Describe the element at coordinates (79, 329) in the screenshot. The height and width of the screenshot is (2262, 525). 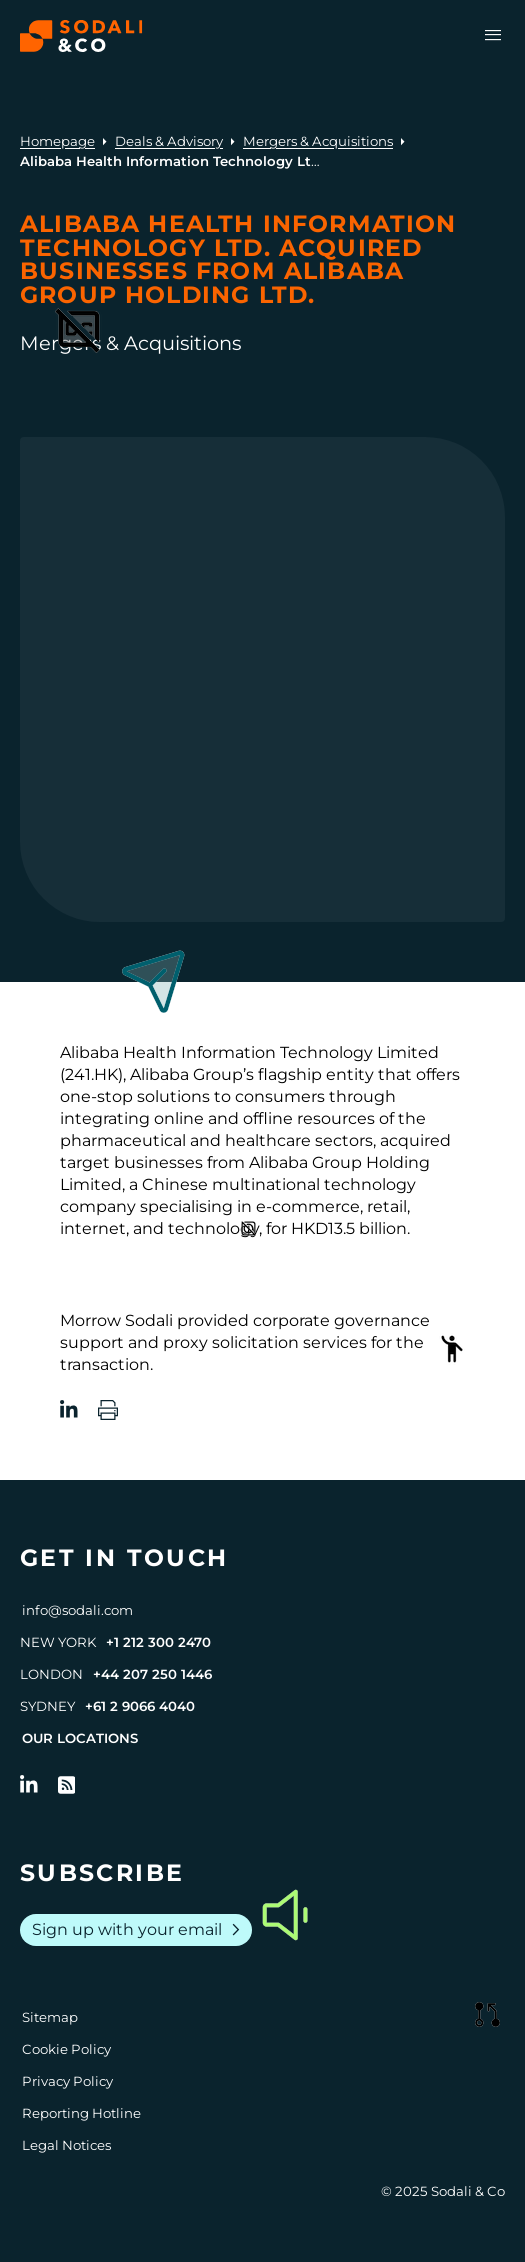
I see `closed captions are disabled` at that location.